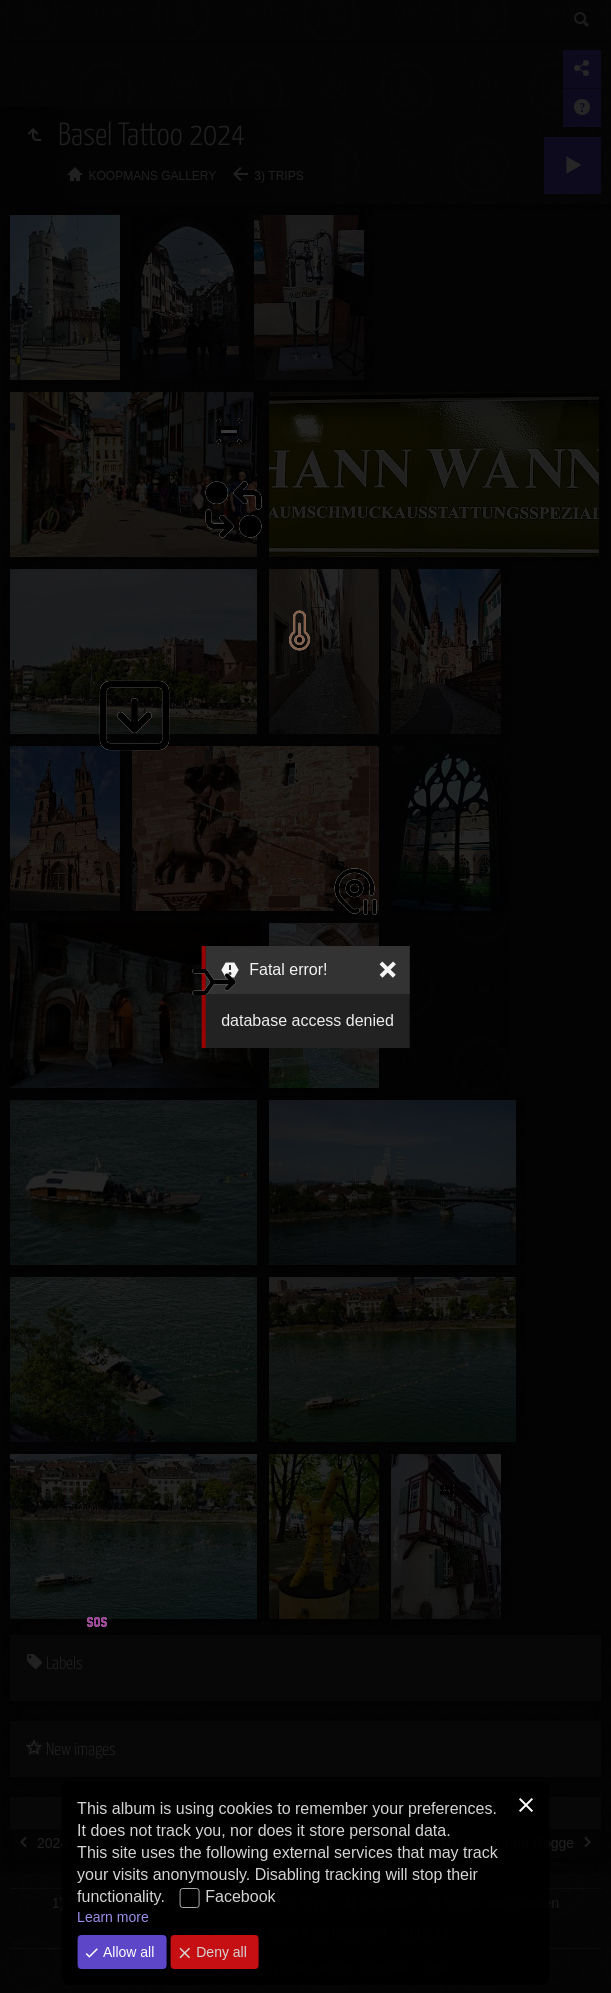  Describe the element at coordinates (229, 431) in the screenshot. I see `adjust panel light or display brightness` at that location.